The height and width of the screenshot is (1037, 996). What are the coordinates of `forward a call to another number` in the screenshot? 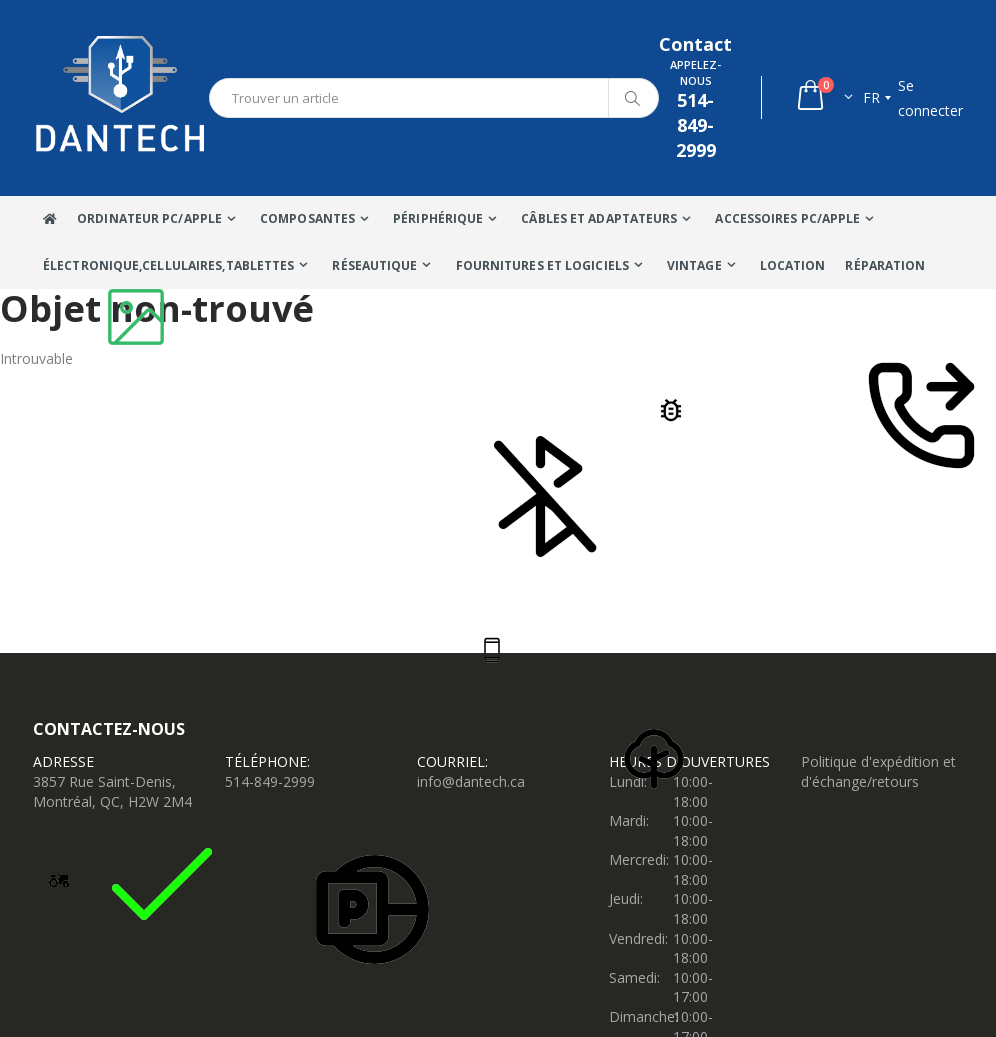 It's located at (921, 415).